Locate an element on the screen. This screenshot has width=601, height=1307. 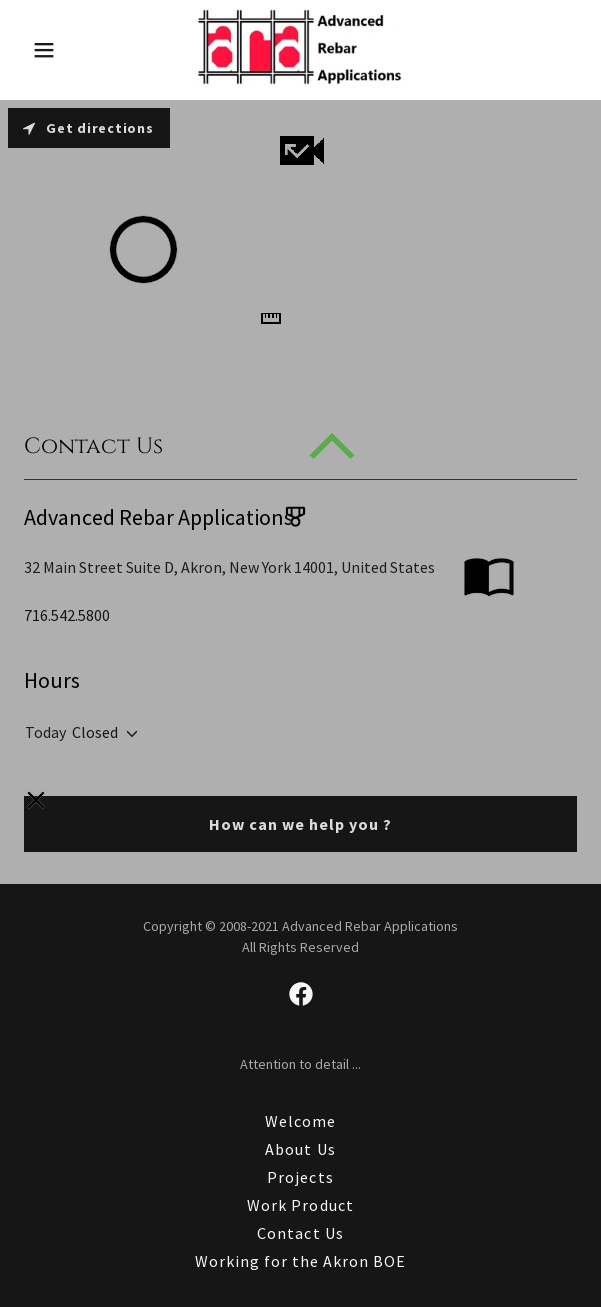
close or dismiss a dialog is located at coordinates (36, 800).